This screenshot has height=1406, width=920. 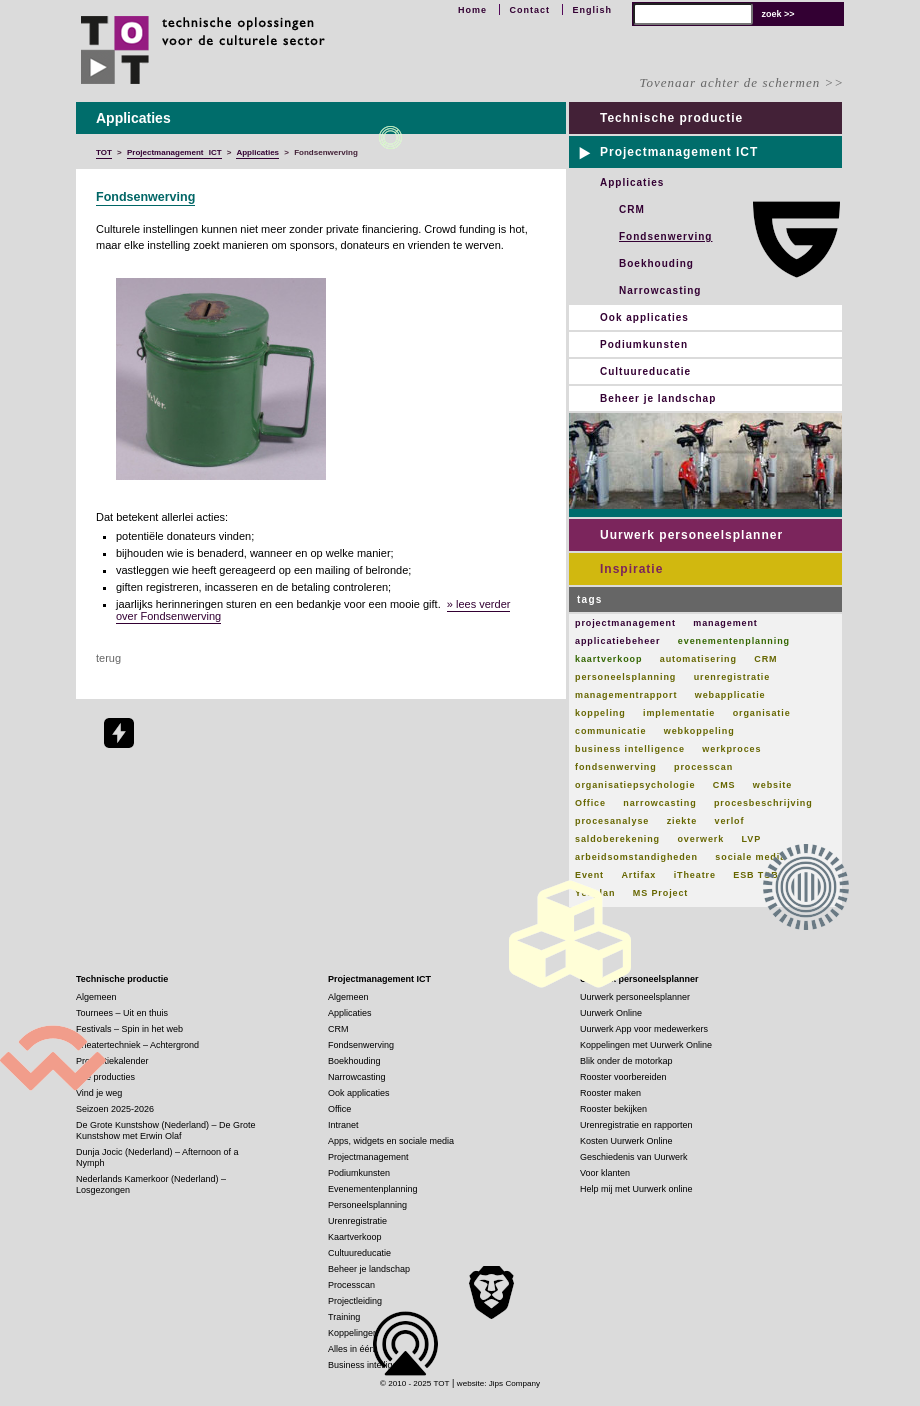 I want to click on circle company logo, so click(x=390, y=137).